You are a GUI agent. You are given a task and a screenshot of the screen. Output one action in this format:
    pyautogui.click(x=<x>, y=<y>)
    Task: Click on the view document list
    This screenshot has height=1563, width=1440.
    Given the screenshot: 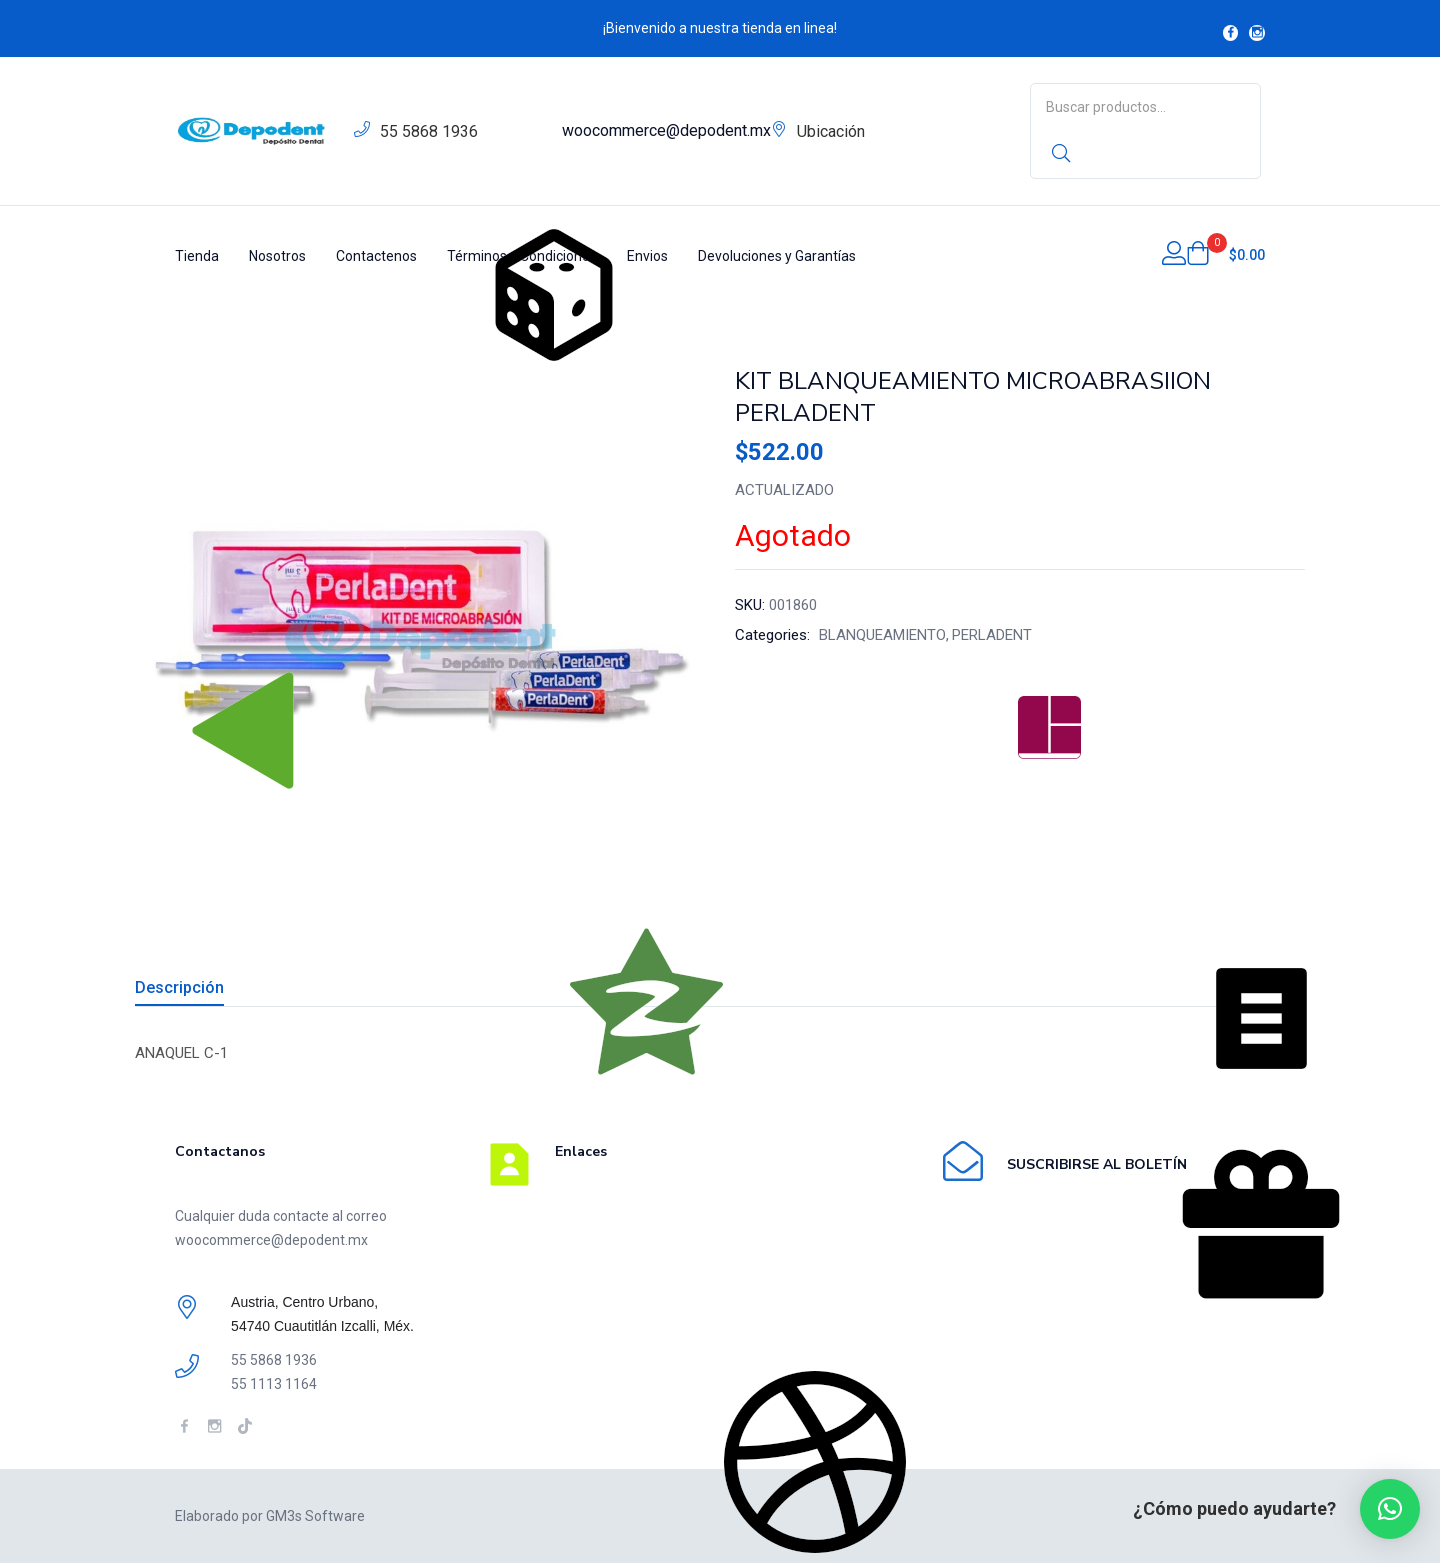 What is the action you would take?
    pyautogui.click(x=1261, y=1018)
    